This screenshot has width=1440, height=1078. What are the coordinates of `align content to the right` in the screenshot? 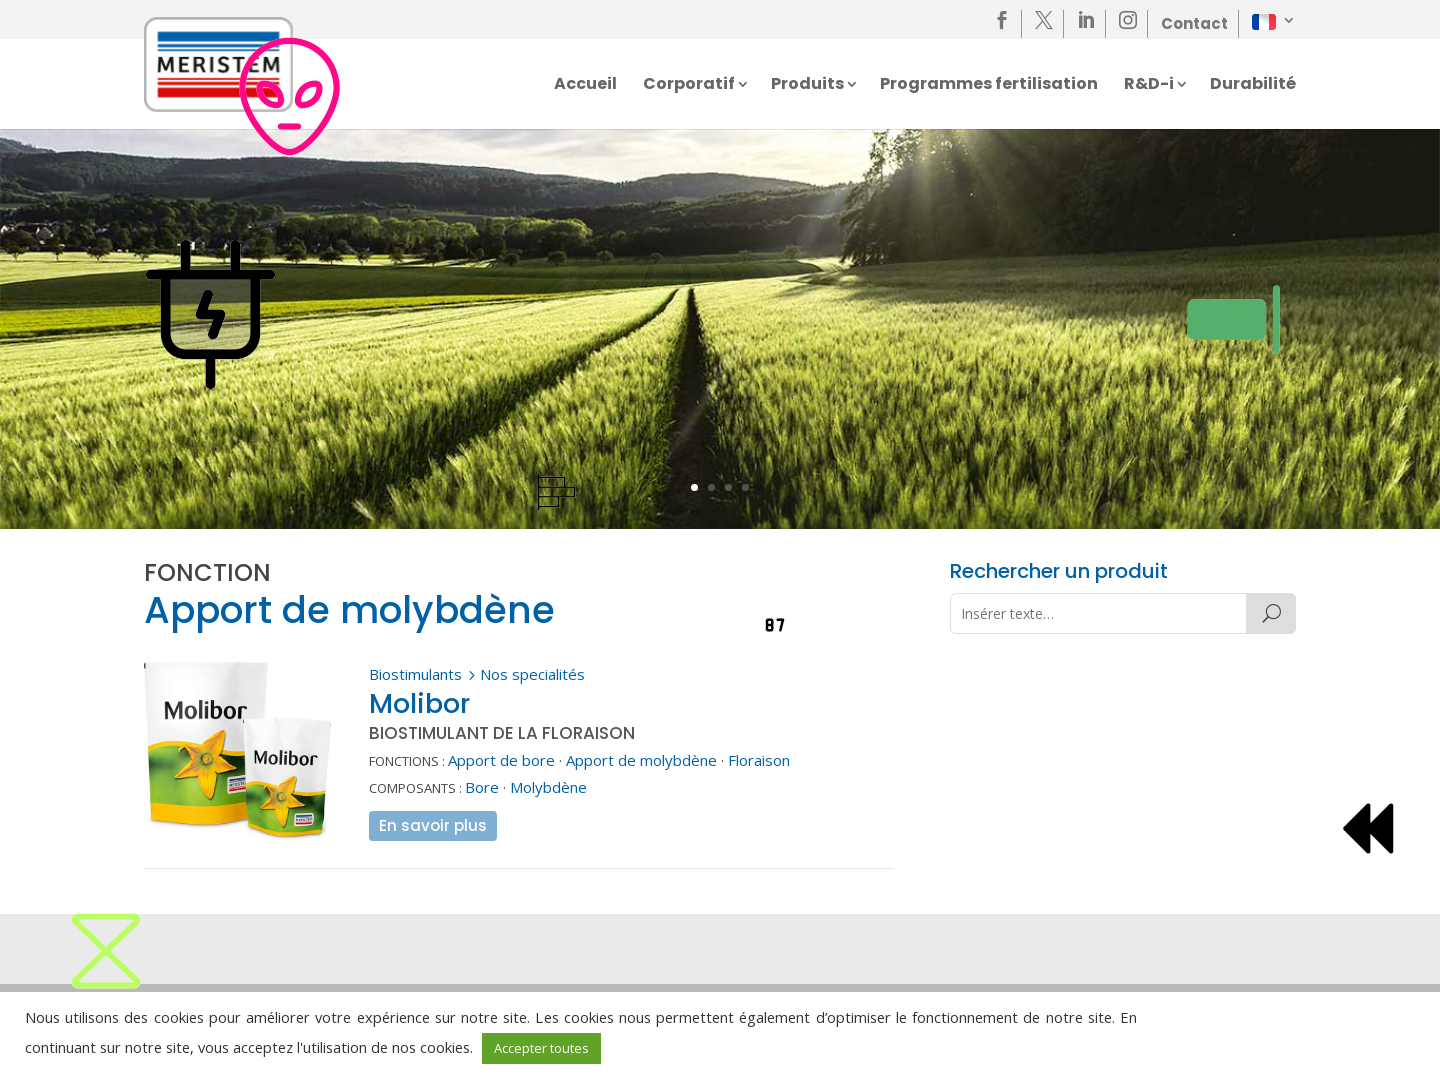 It's located at (1235, 319).